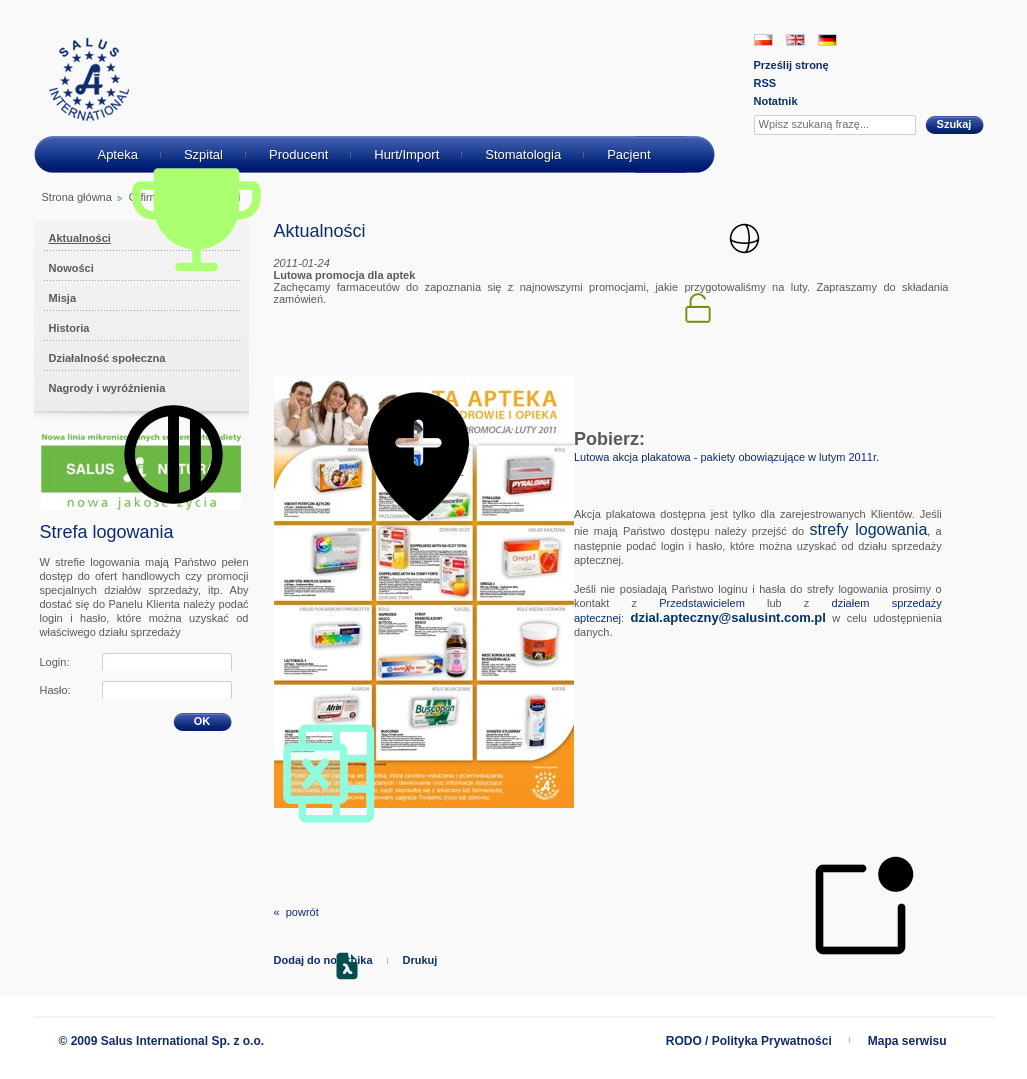 The height and width of the screenshot is (1079, 1027). What do you see at coordinates (347, 966) in the screenshot?
I see `open a lambda function file` at bounding box center [347, 966].